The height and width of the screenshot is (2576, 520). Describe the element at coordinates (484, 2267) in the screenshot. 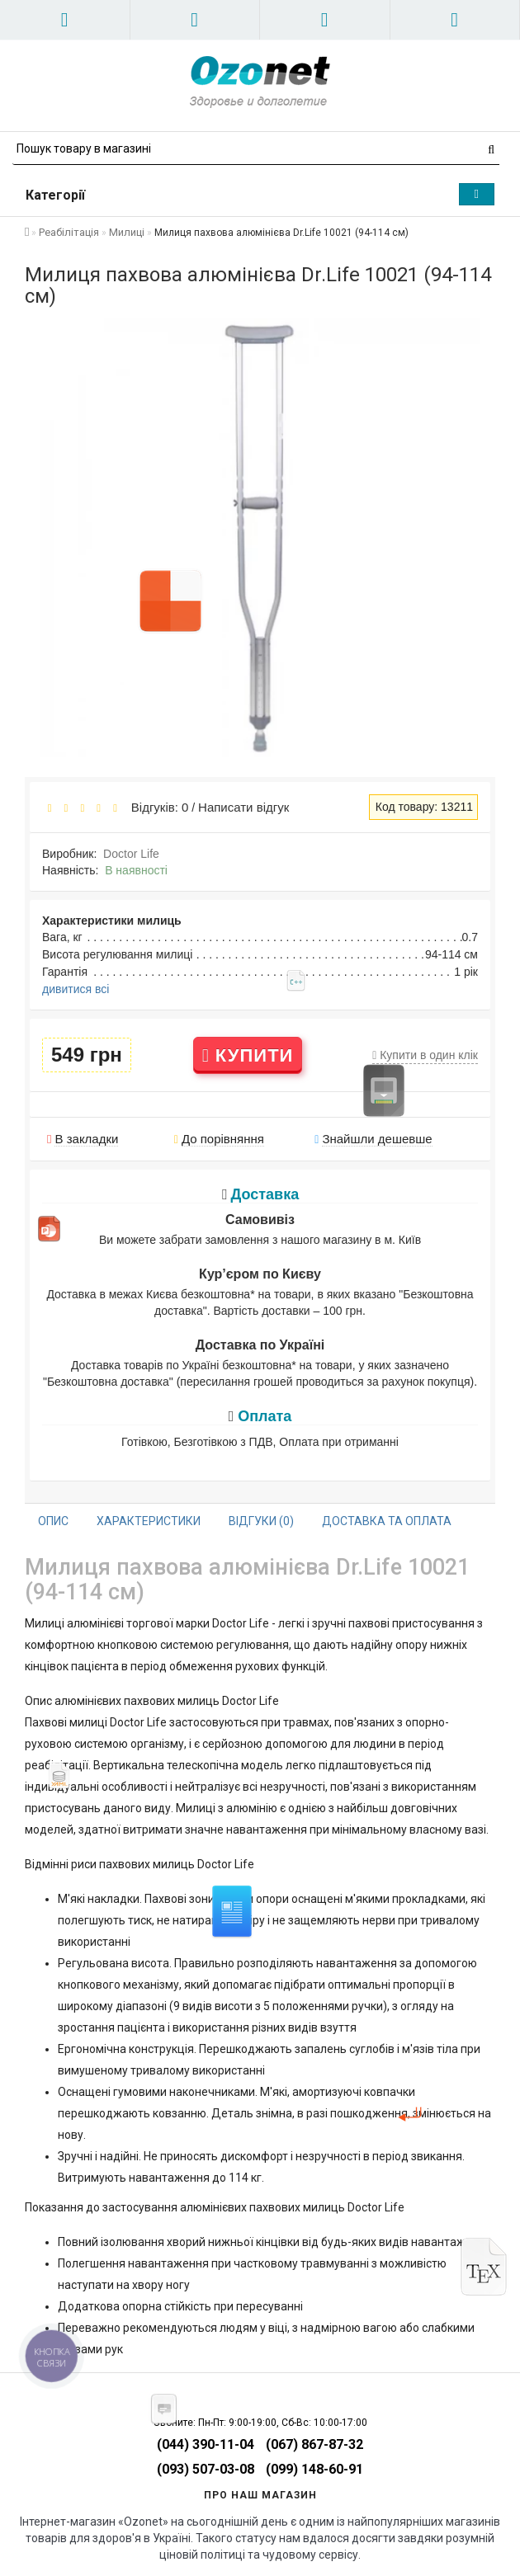

I see `a LaTeX or TeX document file` at that location.